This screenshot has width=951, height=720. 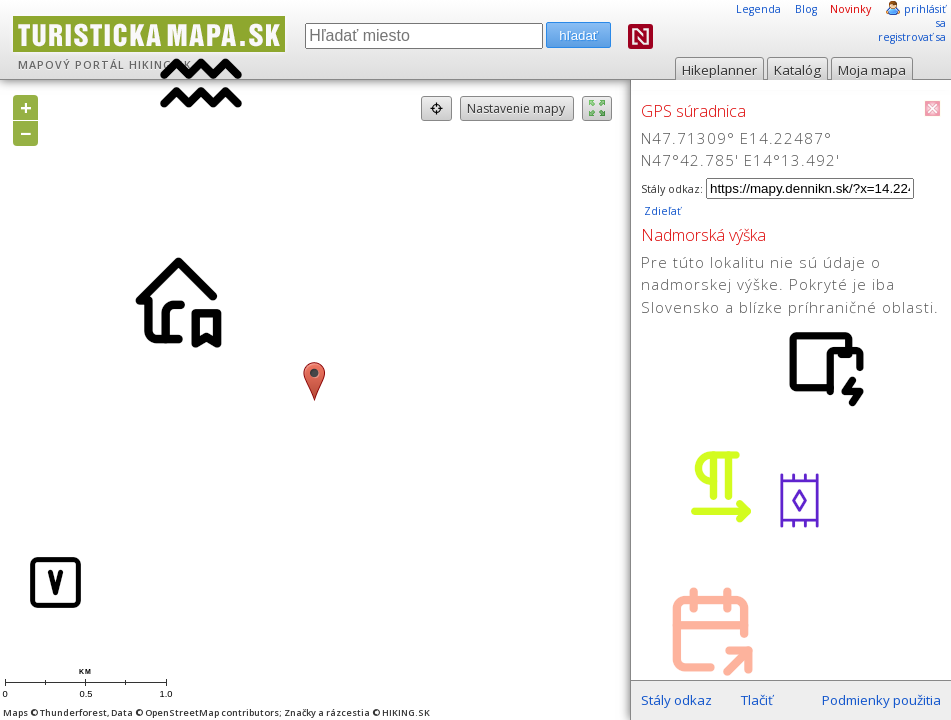 I want to click on device charging or power status, so click(x=826, y=365).